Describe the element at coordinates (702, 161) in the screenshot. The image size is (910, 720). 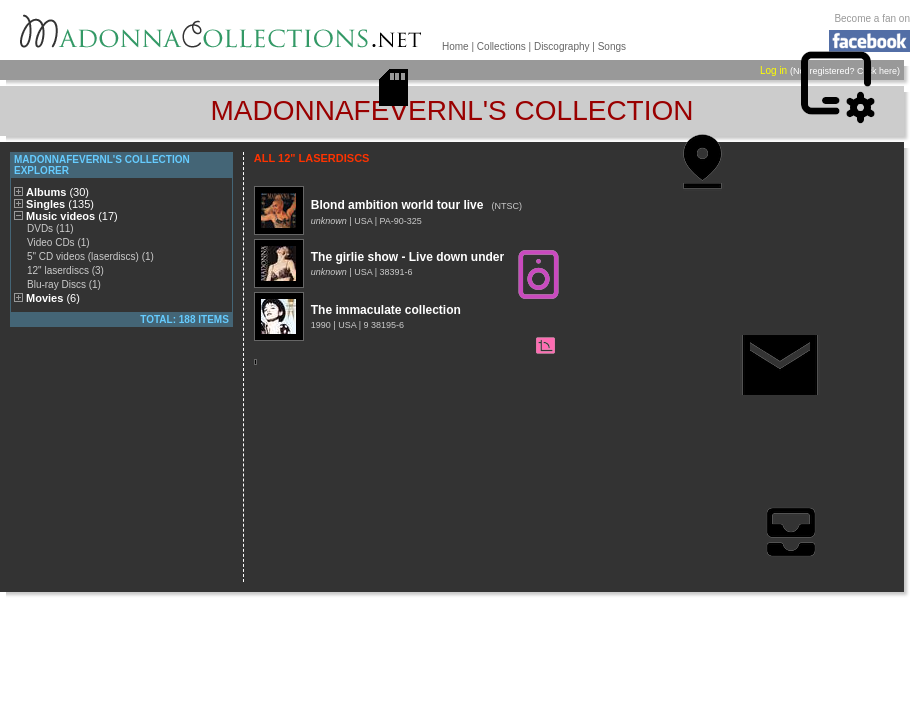
I see `drop a pin to mark a location` at that location.